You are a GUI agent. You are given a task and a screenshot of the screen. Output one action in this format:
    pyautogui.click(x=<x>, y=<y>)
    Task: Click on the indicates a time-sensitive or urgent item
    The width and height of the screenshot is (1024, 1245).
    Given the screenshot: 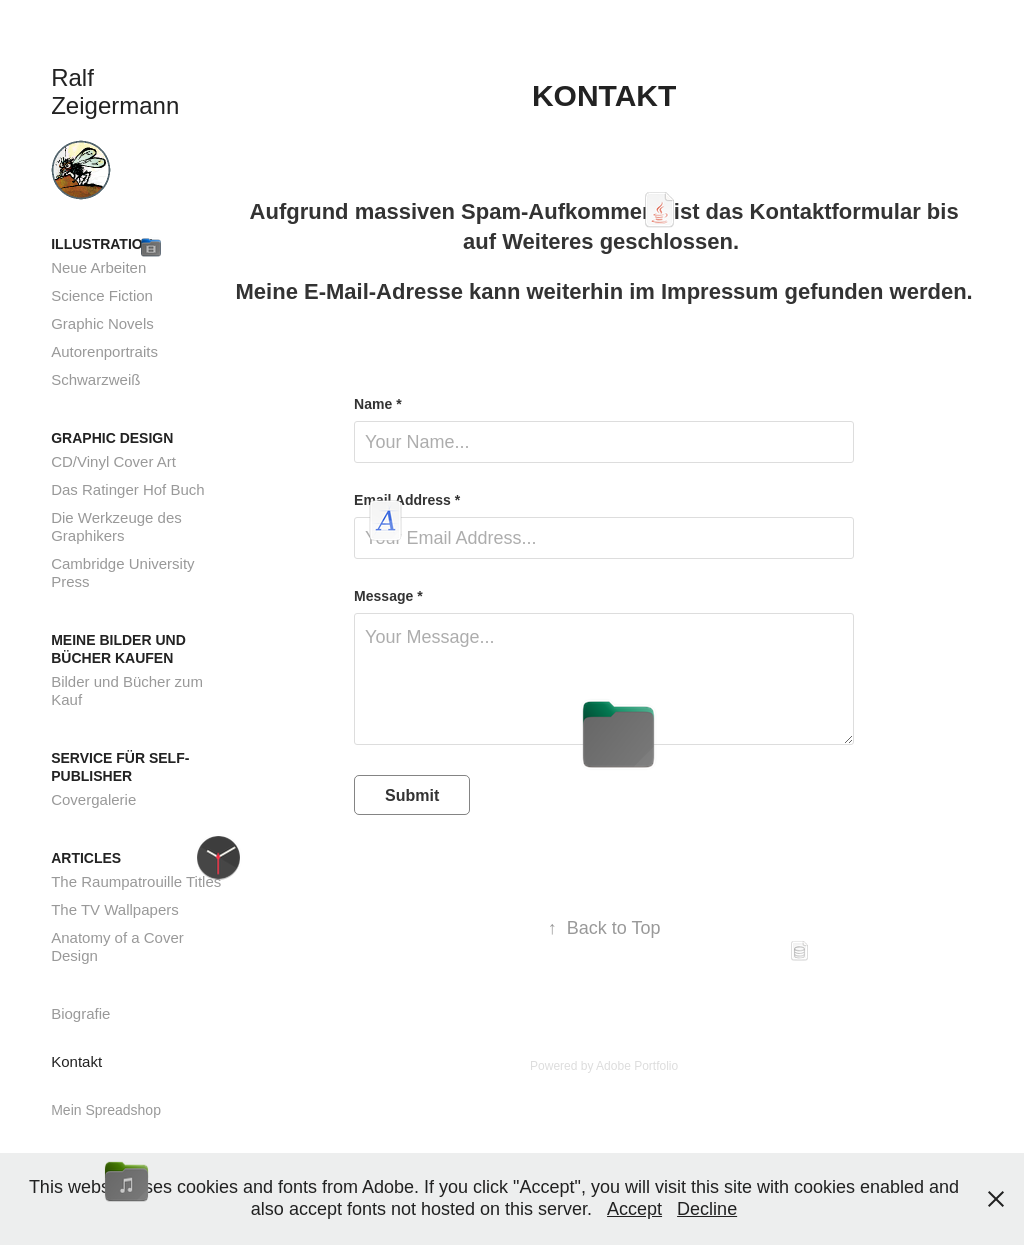 What is the action you would take?
    pyautogui.click(x=218, y=857)
    